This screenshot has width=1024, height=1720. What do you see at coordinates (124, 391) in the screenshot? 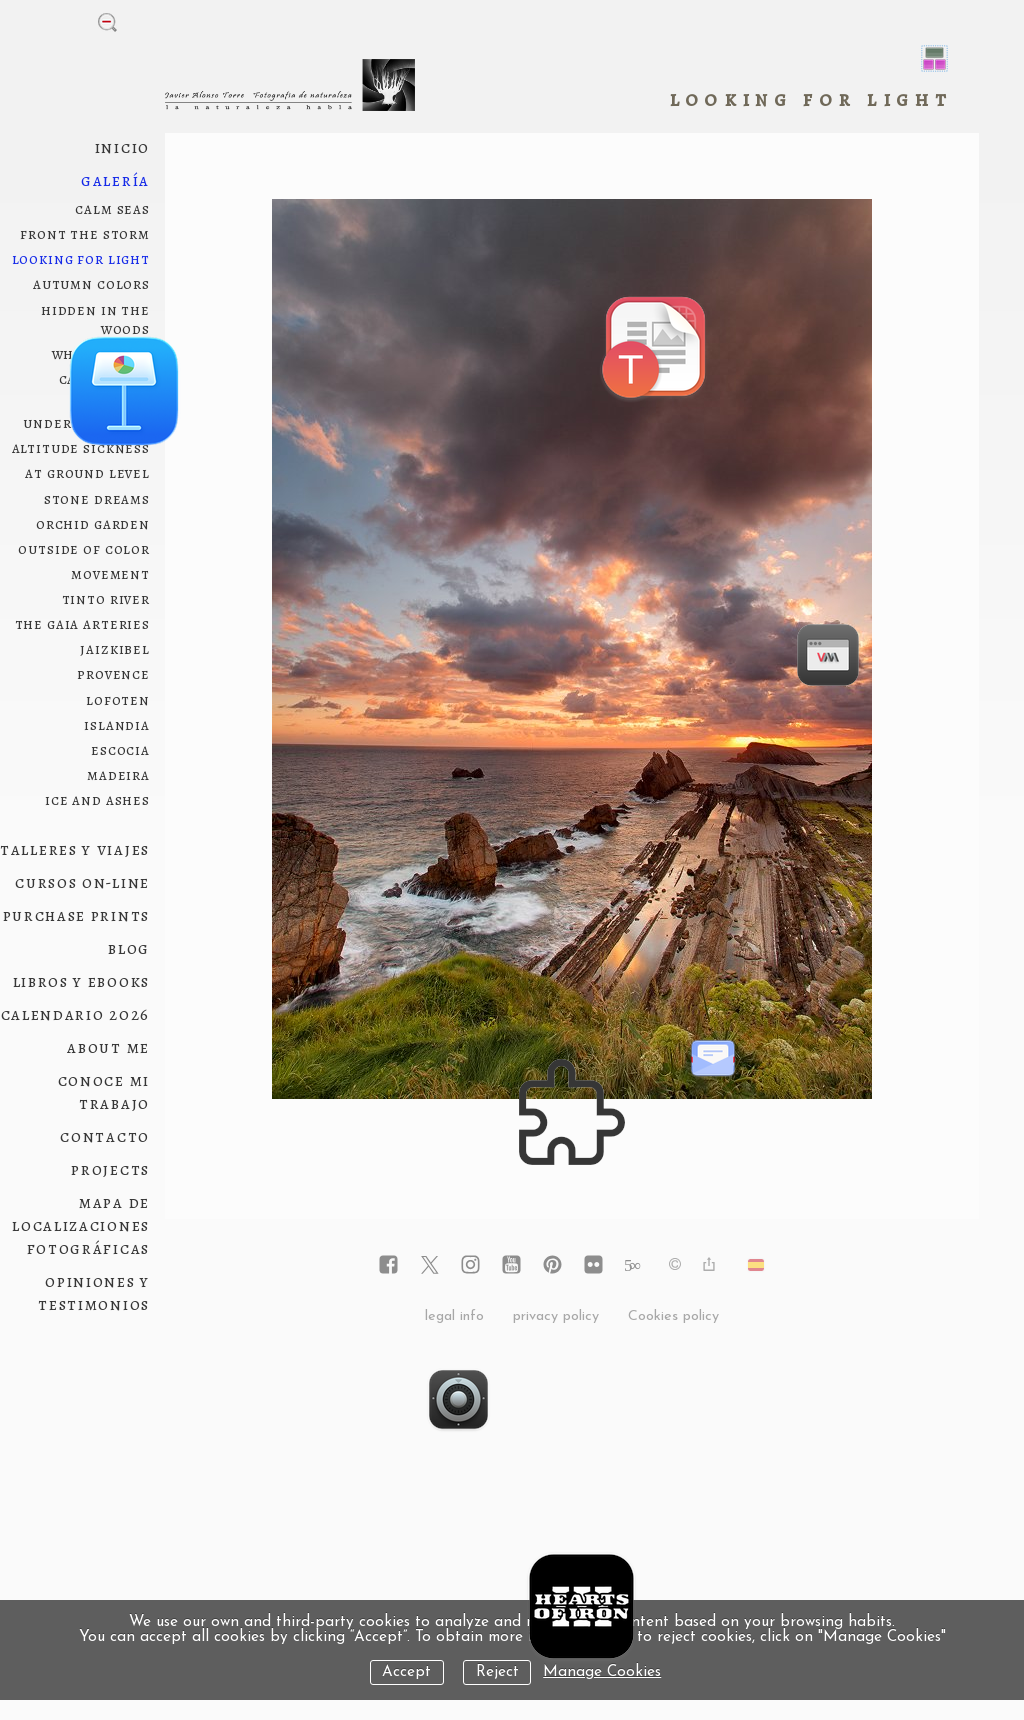
I see `open keynote to create or edit presentations` at bounding box center [124, 391].